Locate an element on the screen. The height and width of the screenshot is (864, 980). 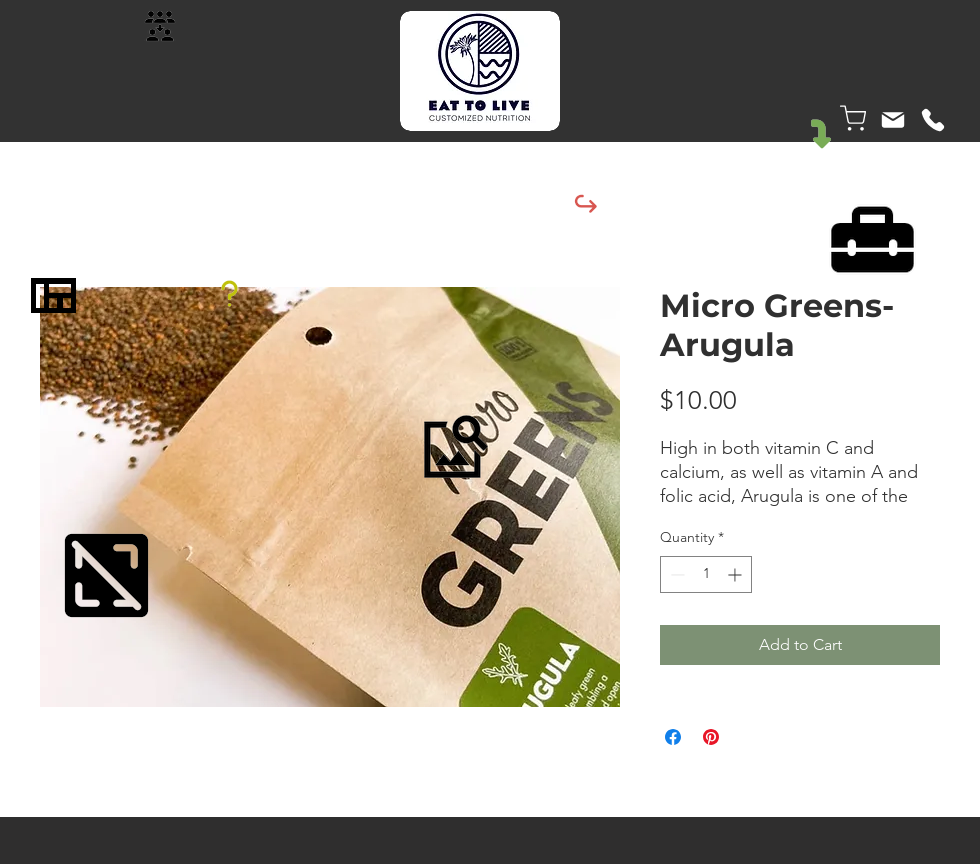
access help or support is located at coordinates (229, 293).